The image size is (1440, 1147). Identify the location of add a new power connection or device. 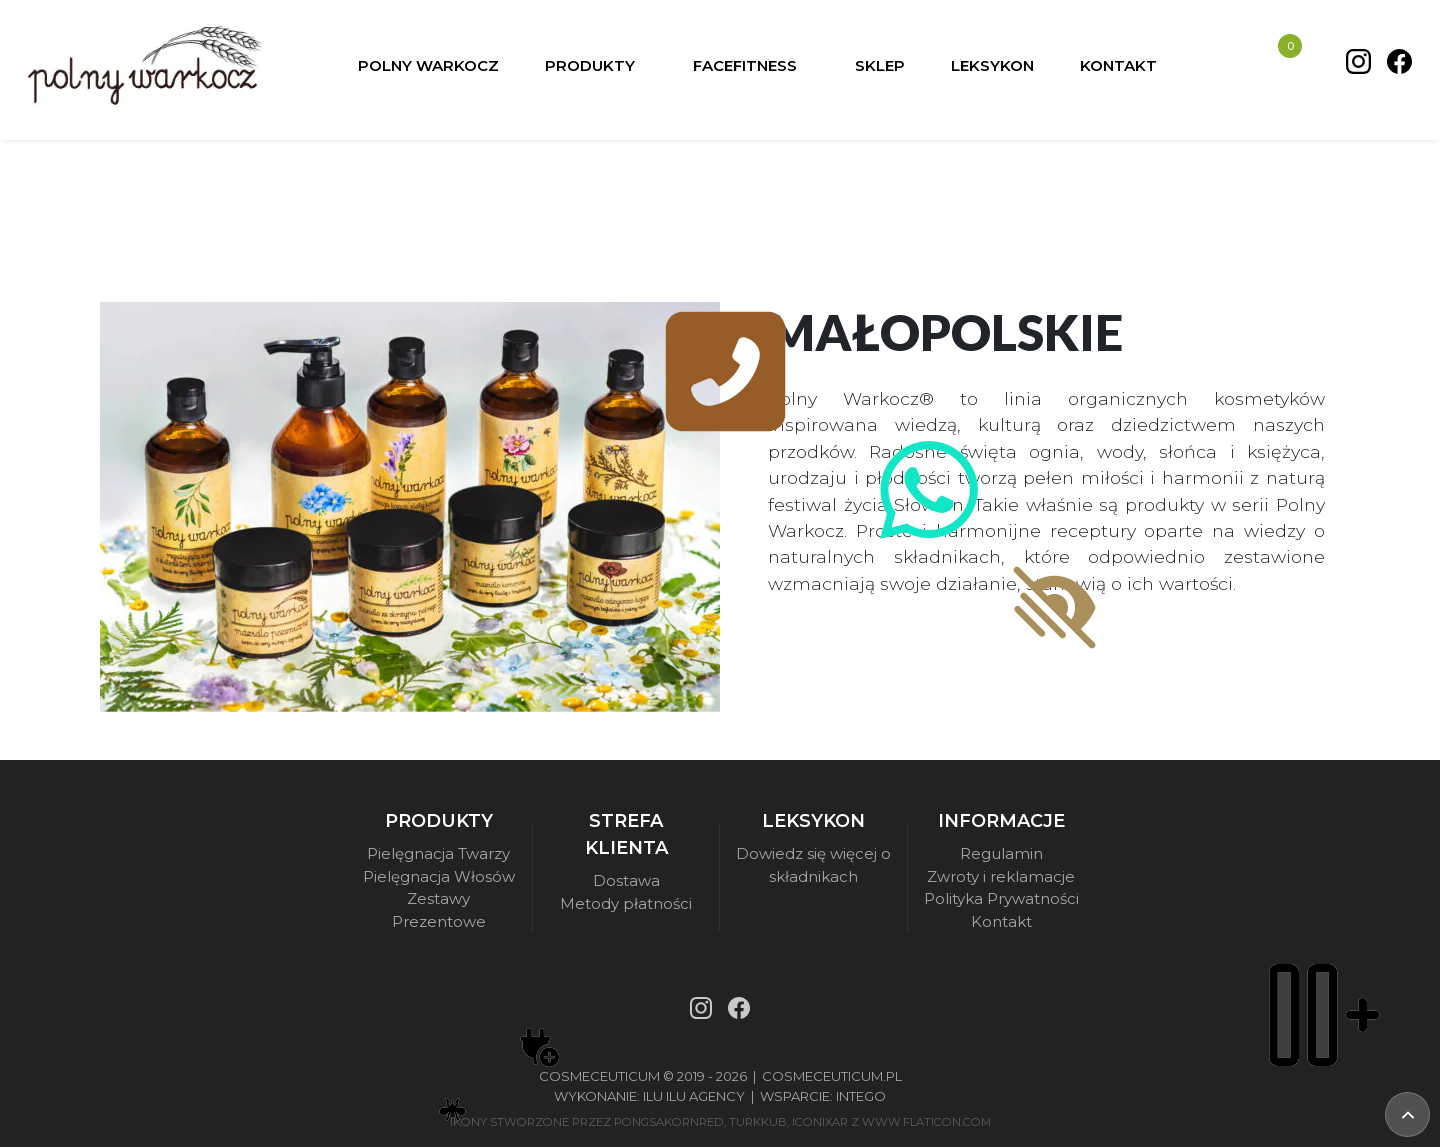
(537, 1047).